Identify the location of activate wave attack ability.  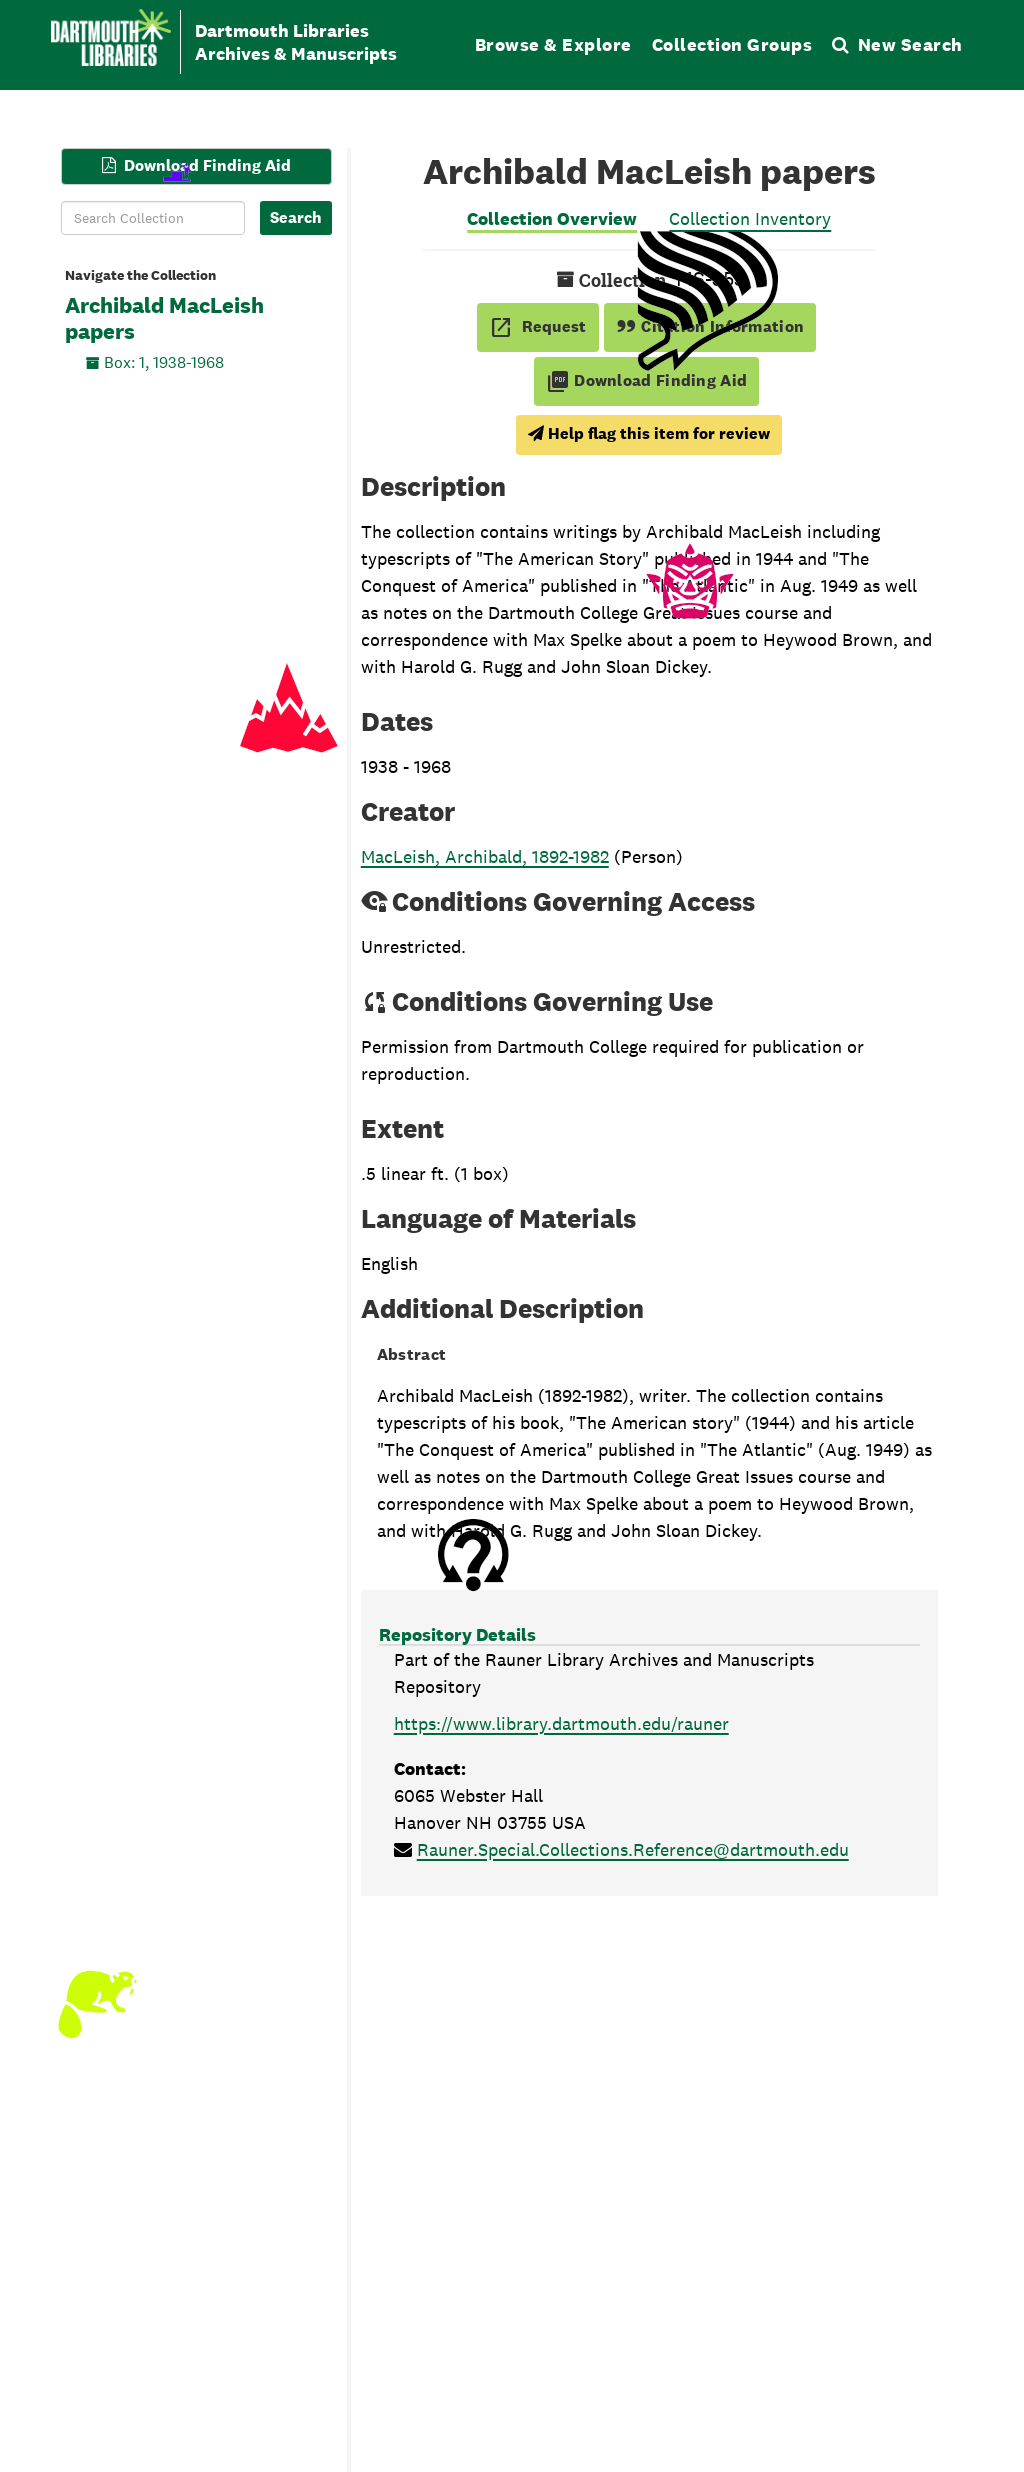
(707, 301).